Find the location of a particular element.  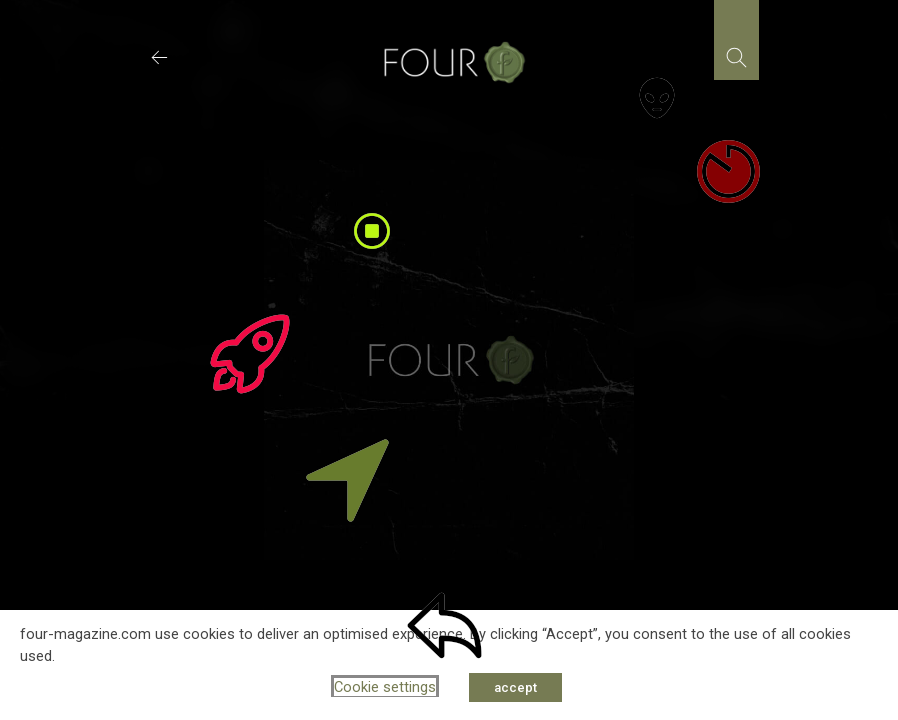

undo the last action is located at coordinates (444, 625).